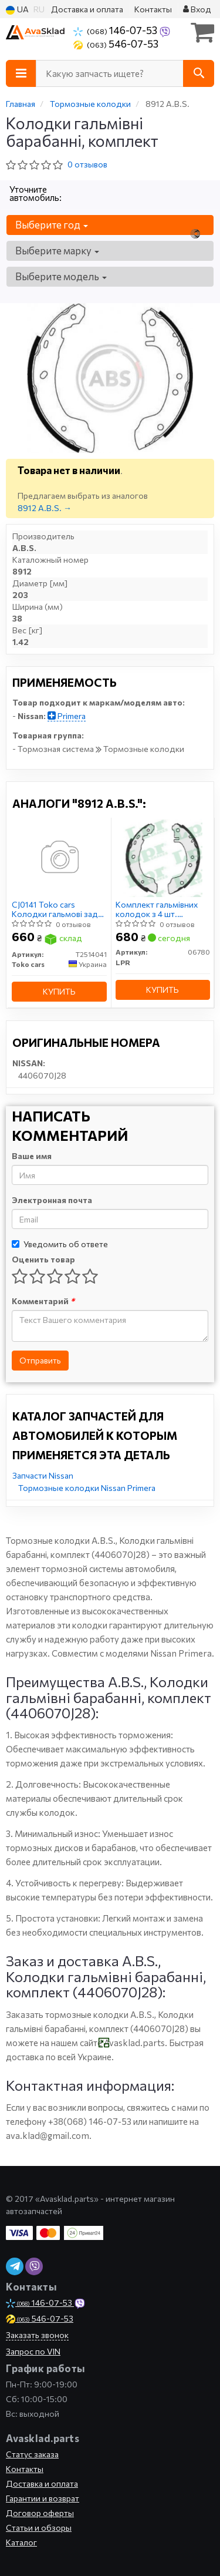 This screenshot has height=2576, width=220. What do you see at coordinates (104, 2043) in the screenshot?
I see `enable picture-in-picture mode` at bounding box center [104, 2043].